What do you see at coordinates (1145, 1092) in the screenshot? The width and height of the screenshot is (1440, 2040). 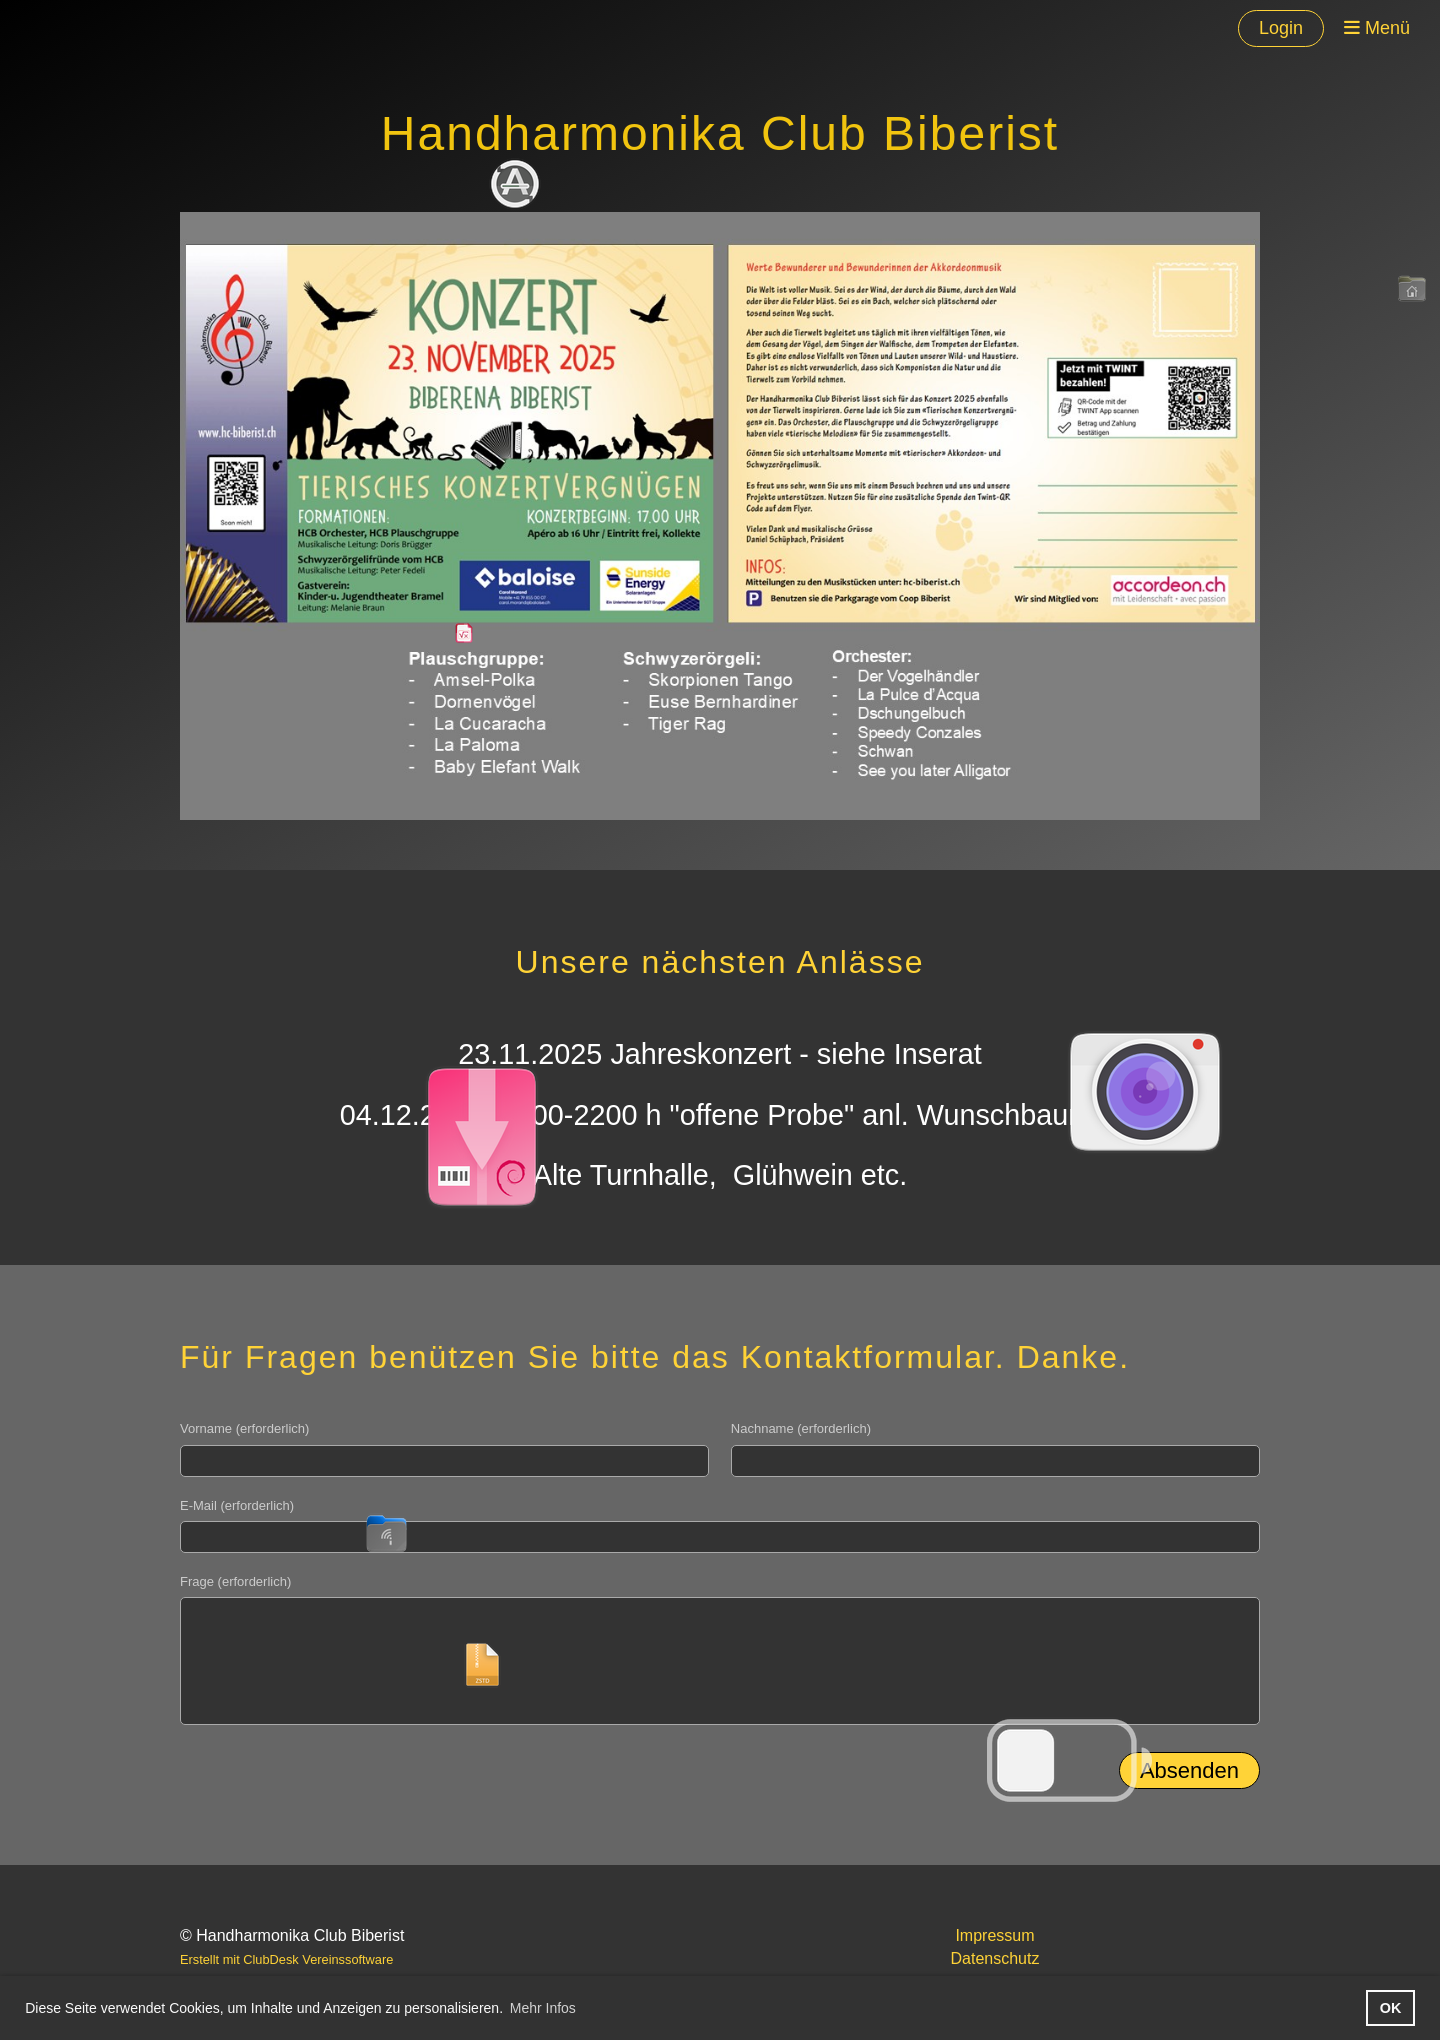 I see `open cheese webcam application` at bounding box center [1145, 1092].